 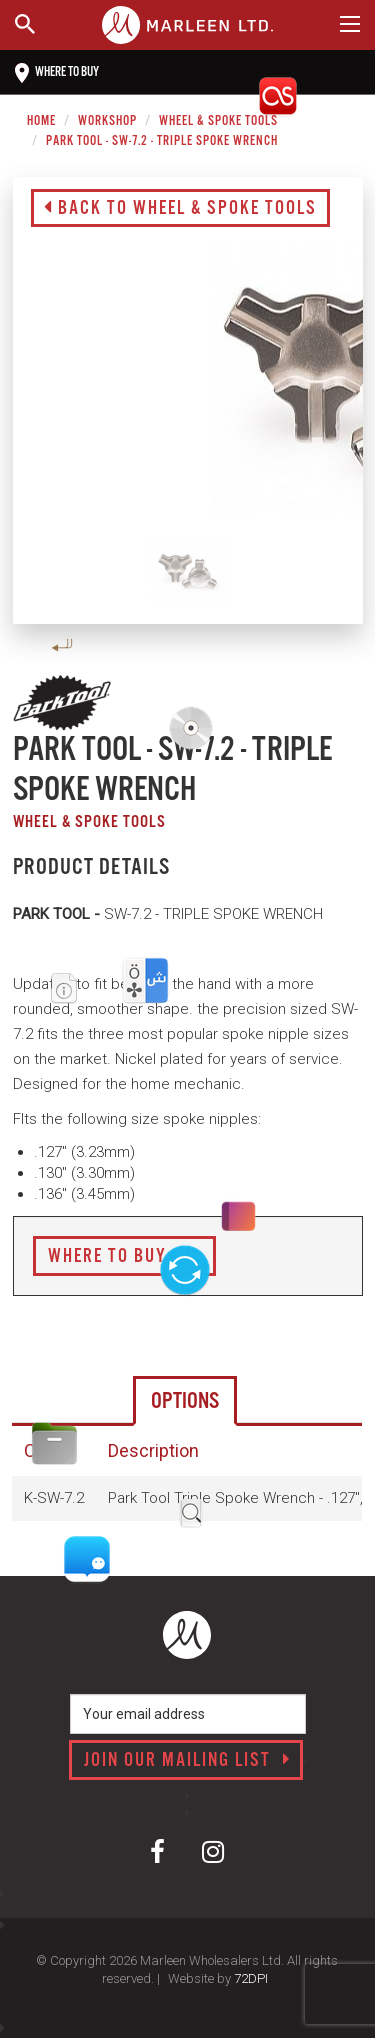 I want to click on open the weread app, so click(x=87, y=1559).